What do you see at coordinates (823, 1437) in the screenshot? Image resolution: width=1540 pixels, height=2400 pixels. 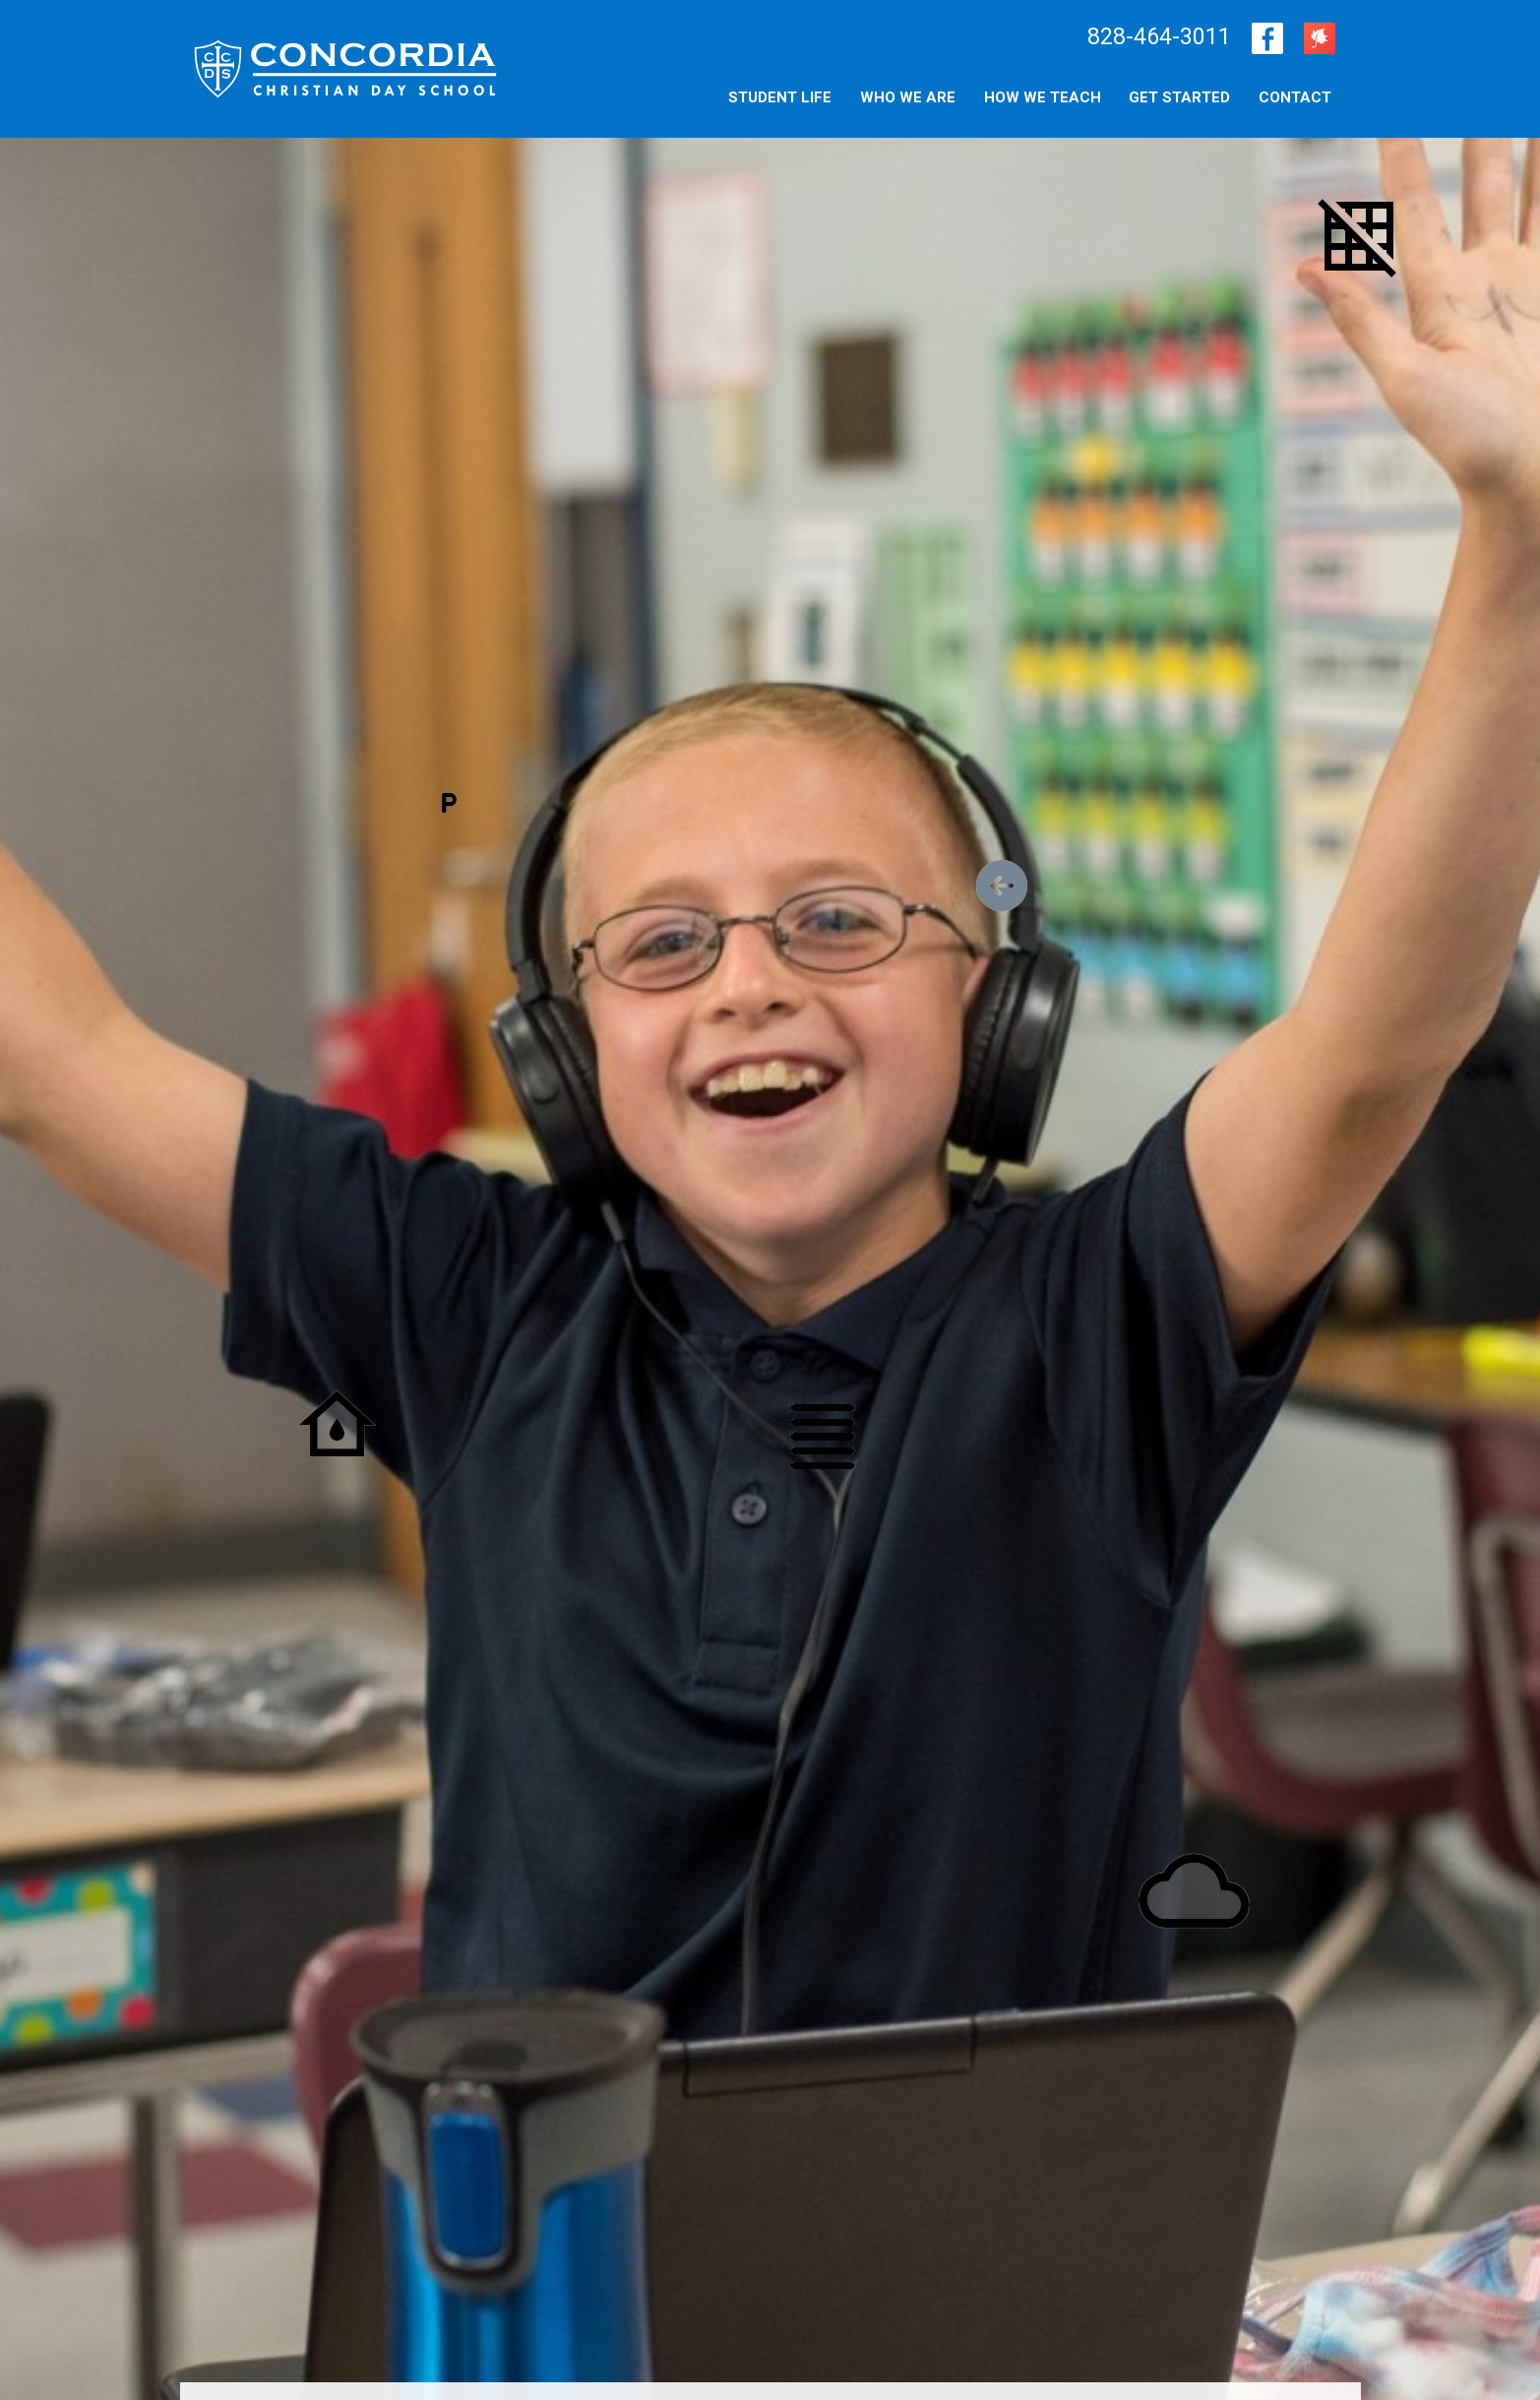 I see `justify text alignment` at bounding box center [823, 1437].